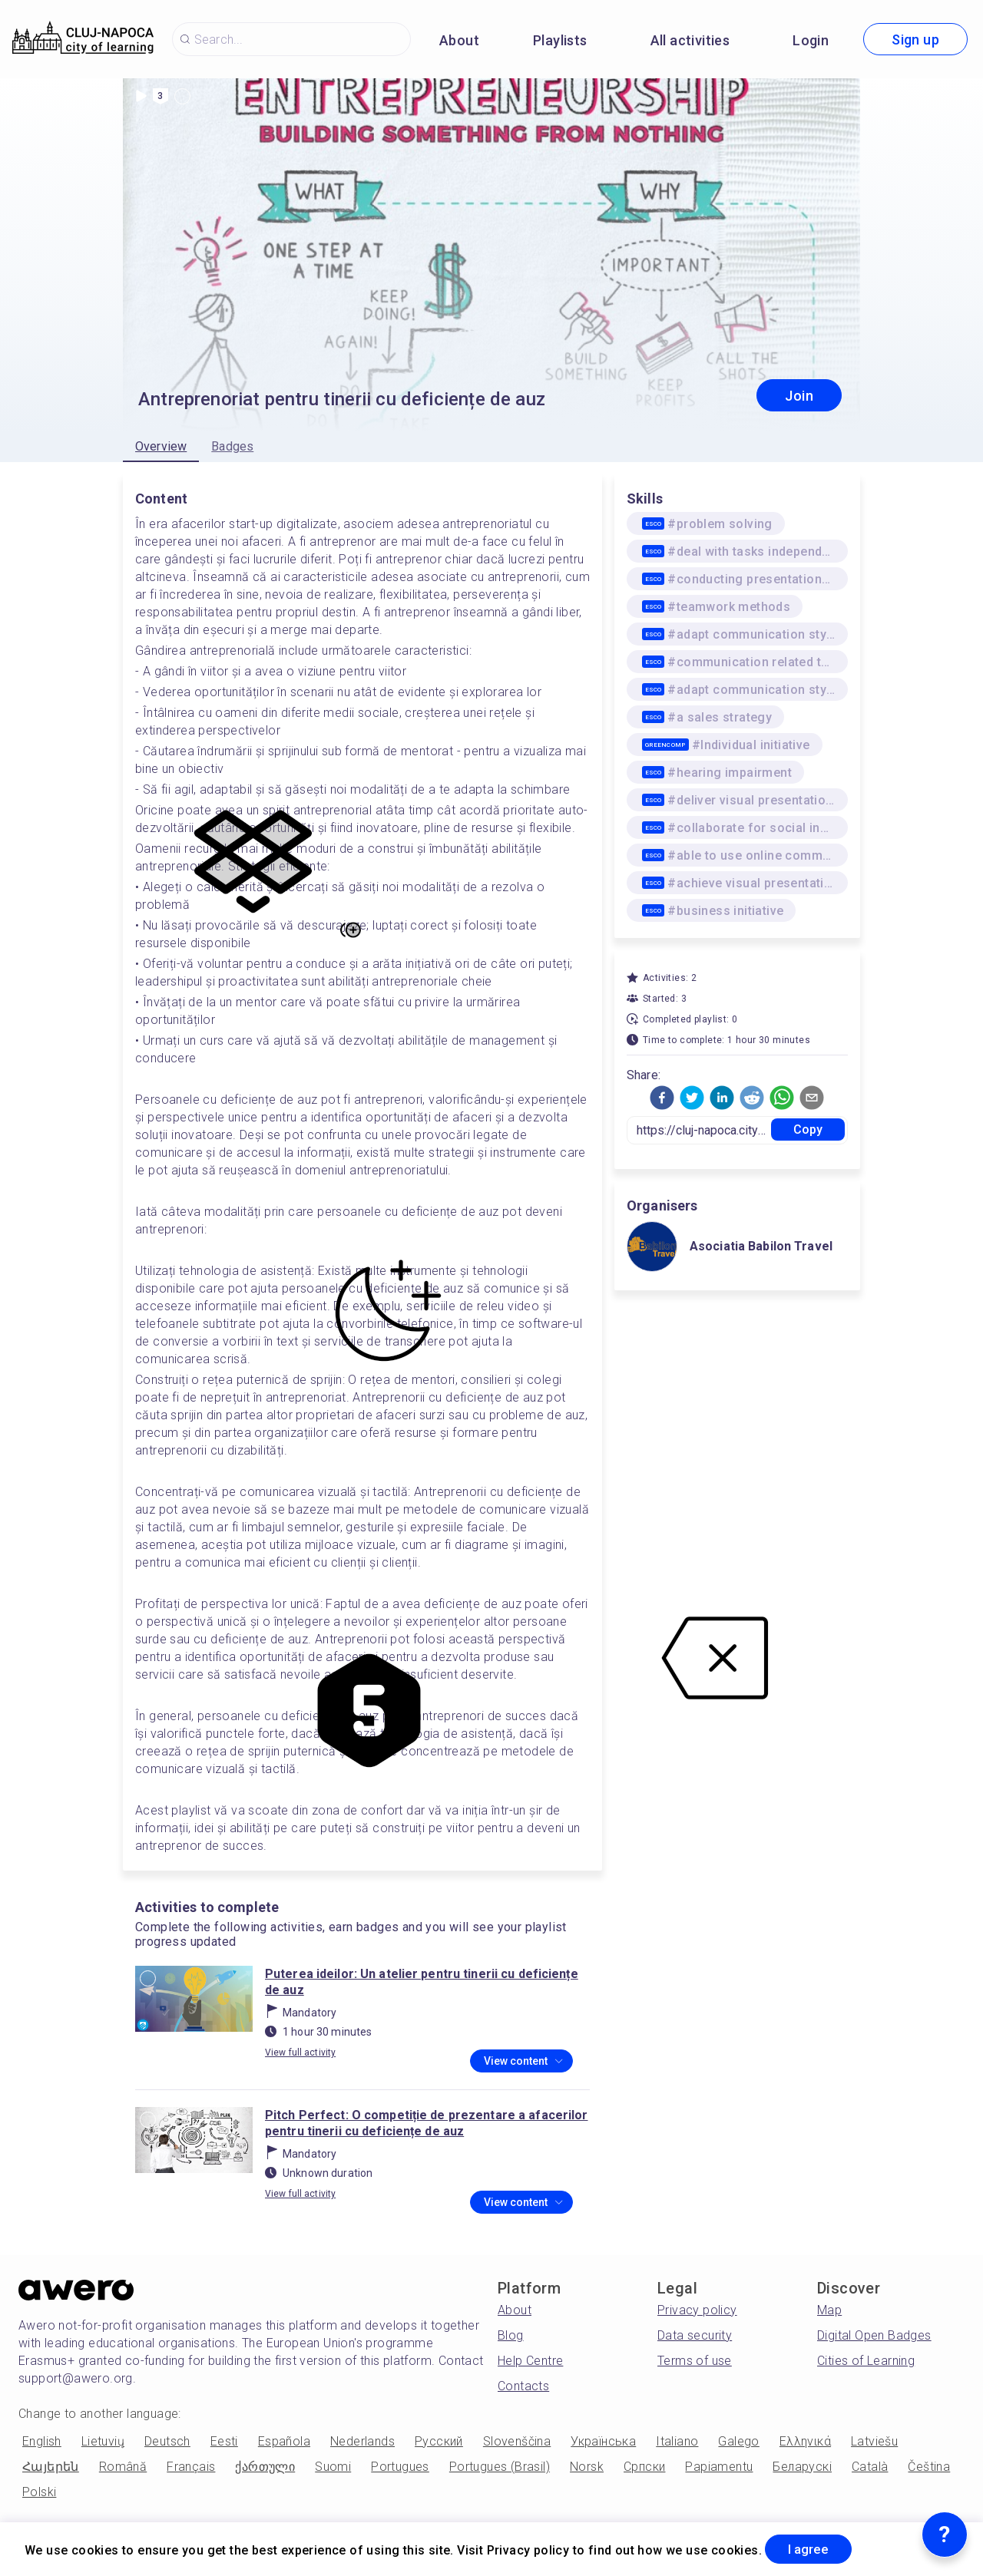 This screenshot has height=2576, width=983. I want to click on step 5 in a multi-step process, so click(369, 1710).